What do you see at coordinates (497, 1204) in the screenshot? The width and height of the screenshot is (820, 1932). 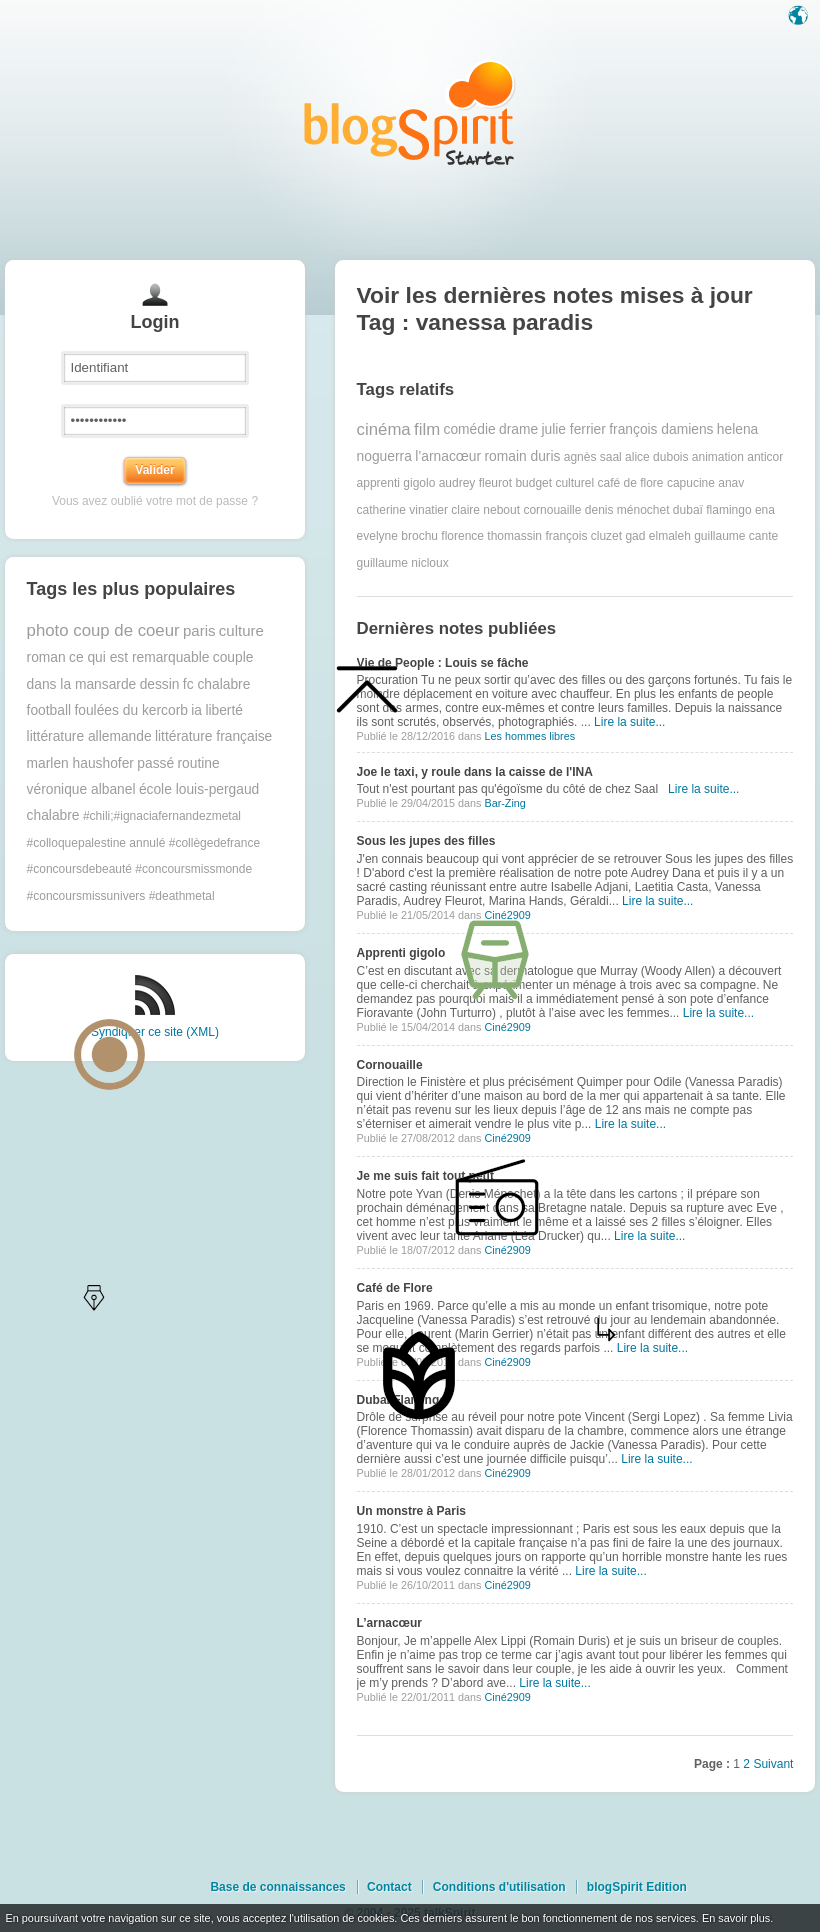 I see `open radio or audio streaming` at bounding box center [497, 1204].